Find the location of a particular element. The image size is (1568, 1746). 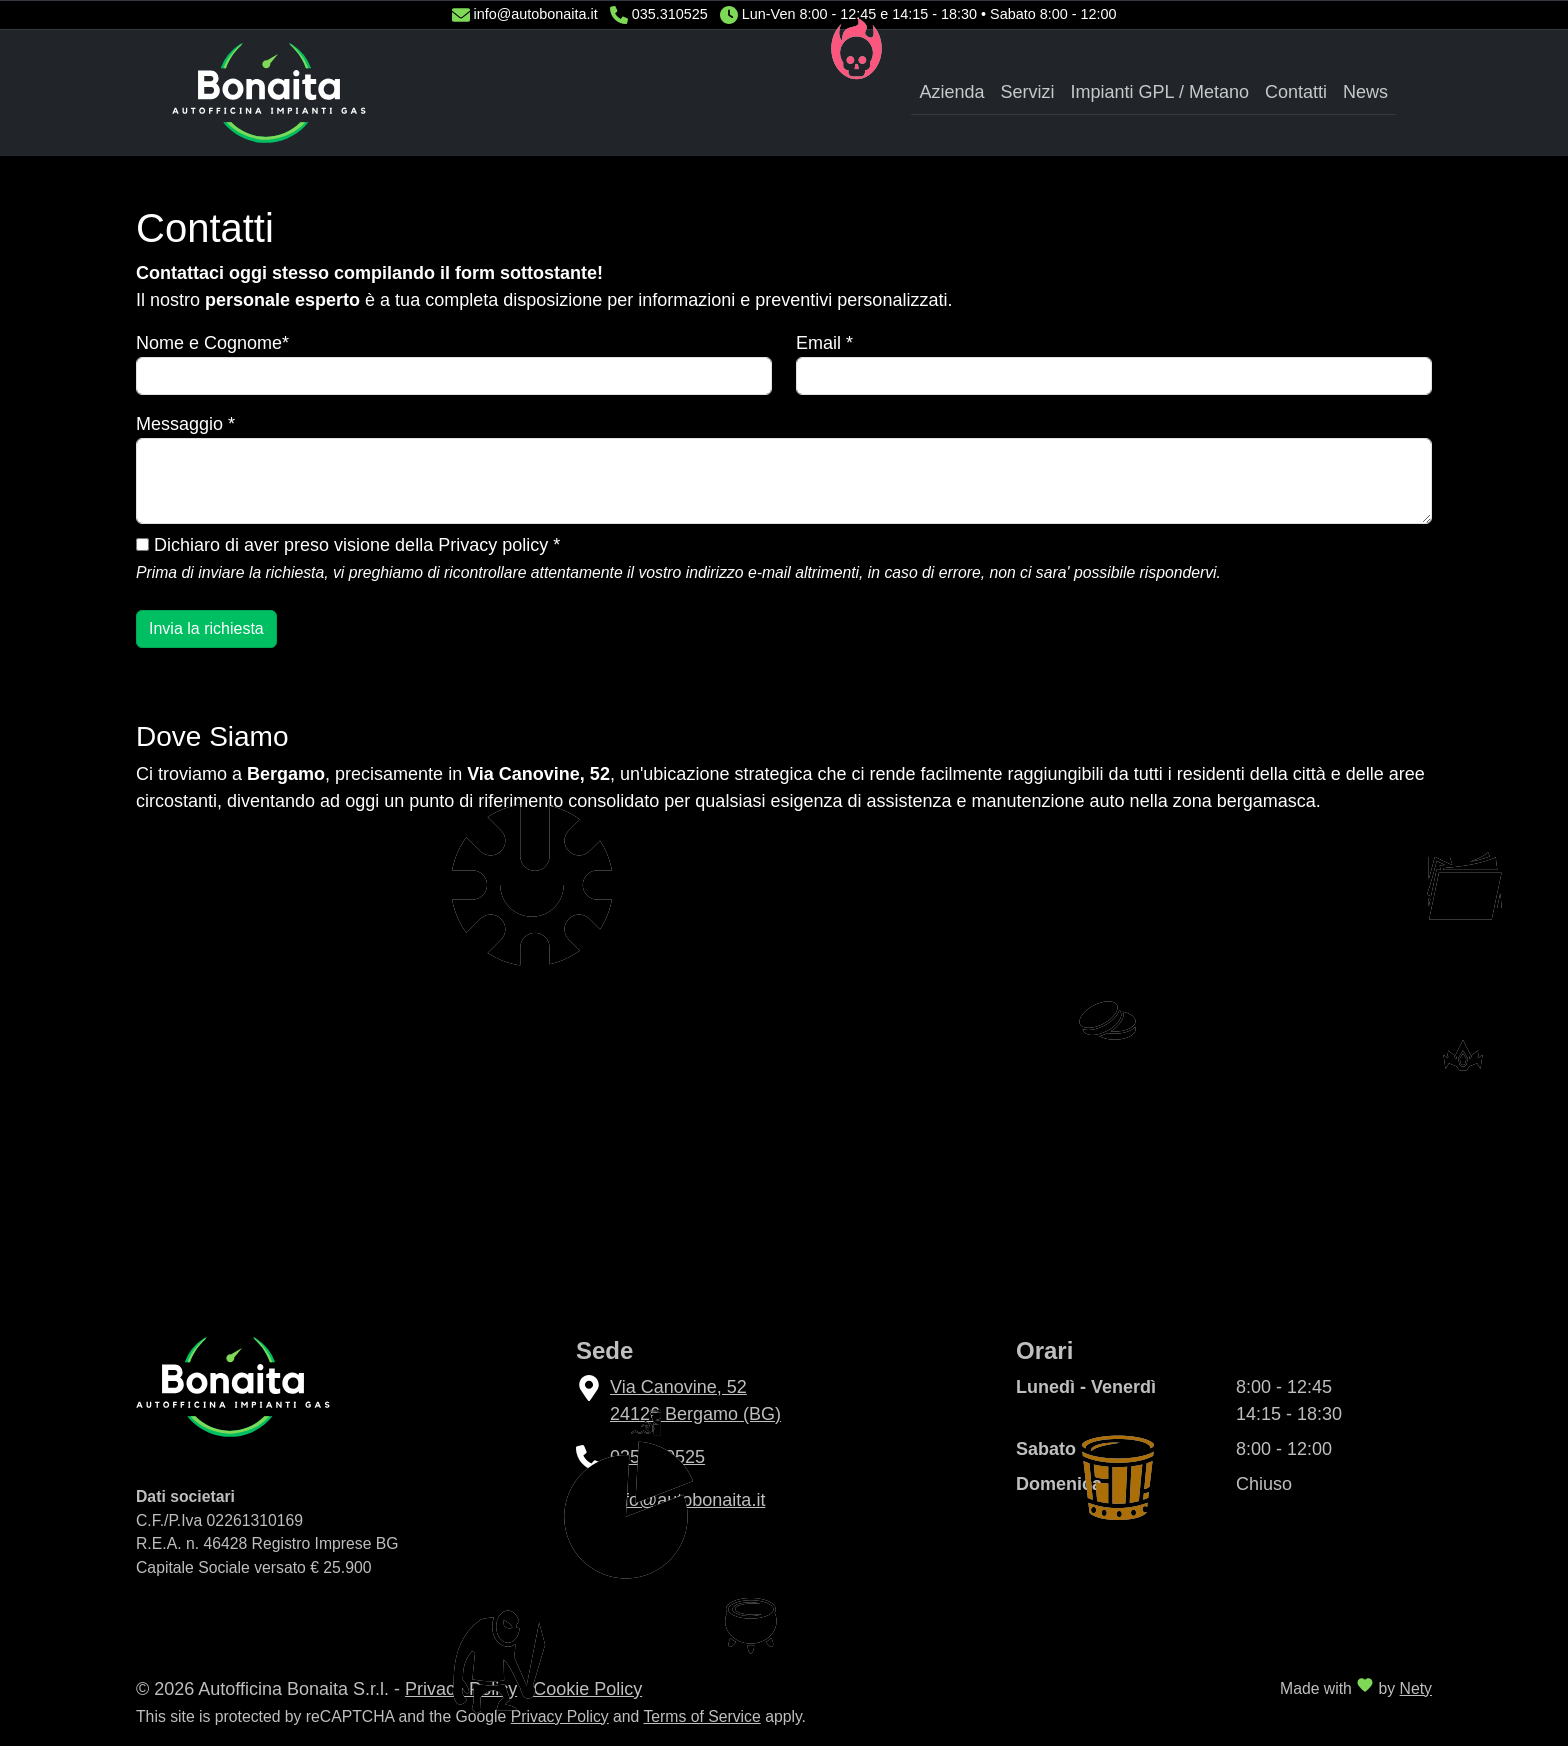

view your coin balance or currency is located at coordinates (1107, 1020).